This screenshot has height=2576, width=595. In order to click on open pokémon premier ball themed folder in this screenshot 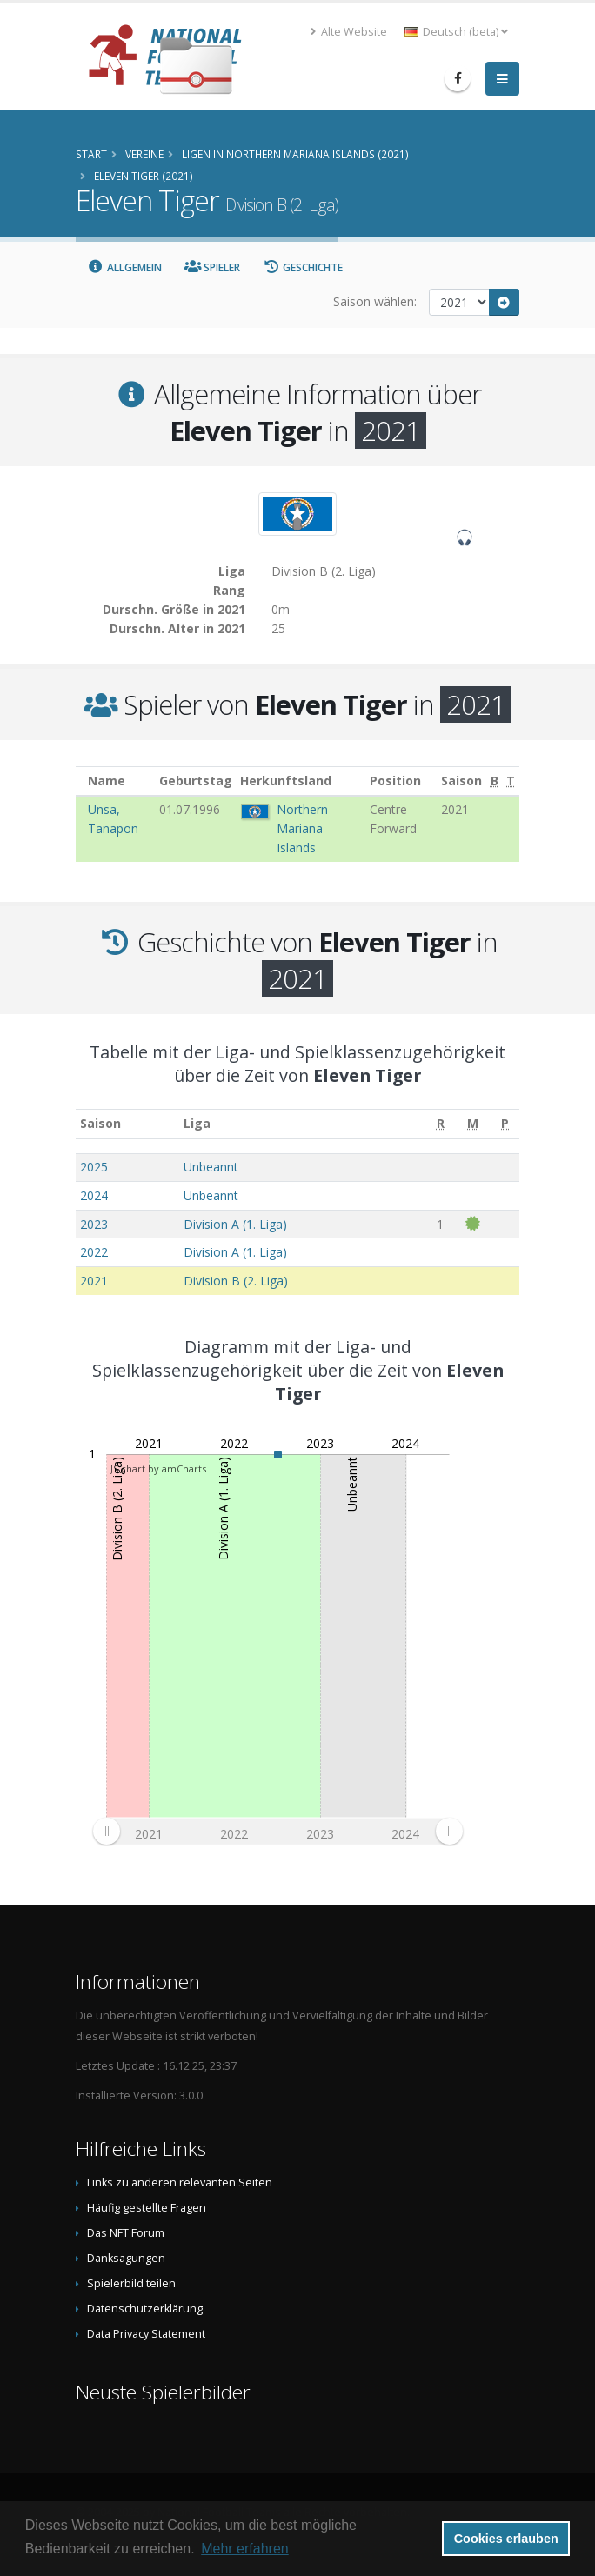, I will do `click(196, 68)`.